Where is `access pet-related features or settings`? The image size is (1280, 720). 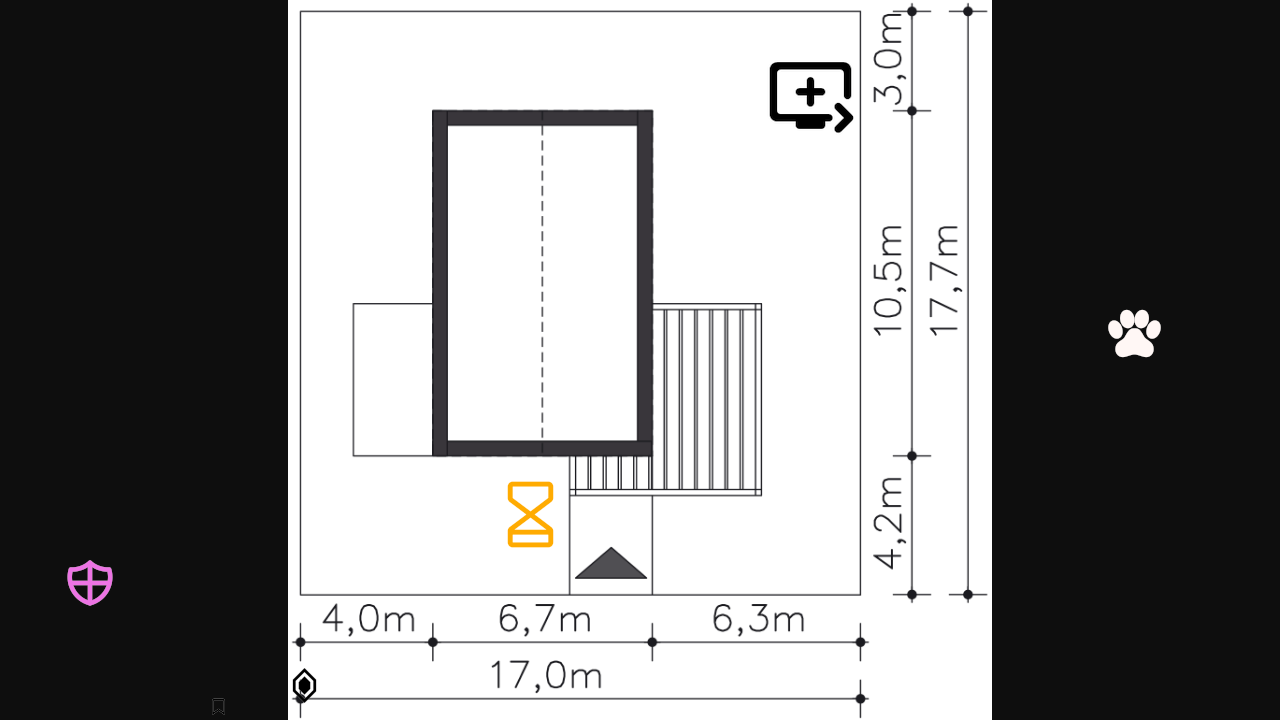
access pet-related features or settings is located at coordinates (1134, 333).